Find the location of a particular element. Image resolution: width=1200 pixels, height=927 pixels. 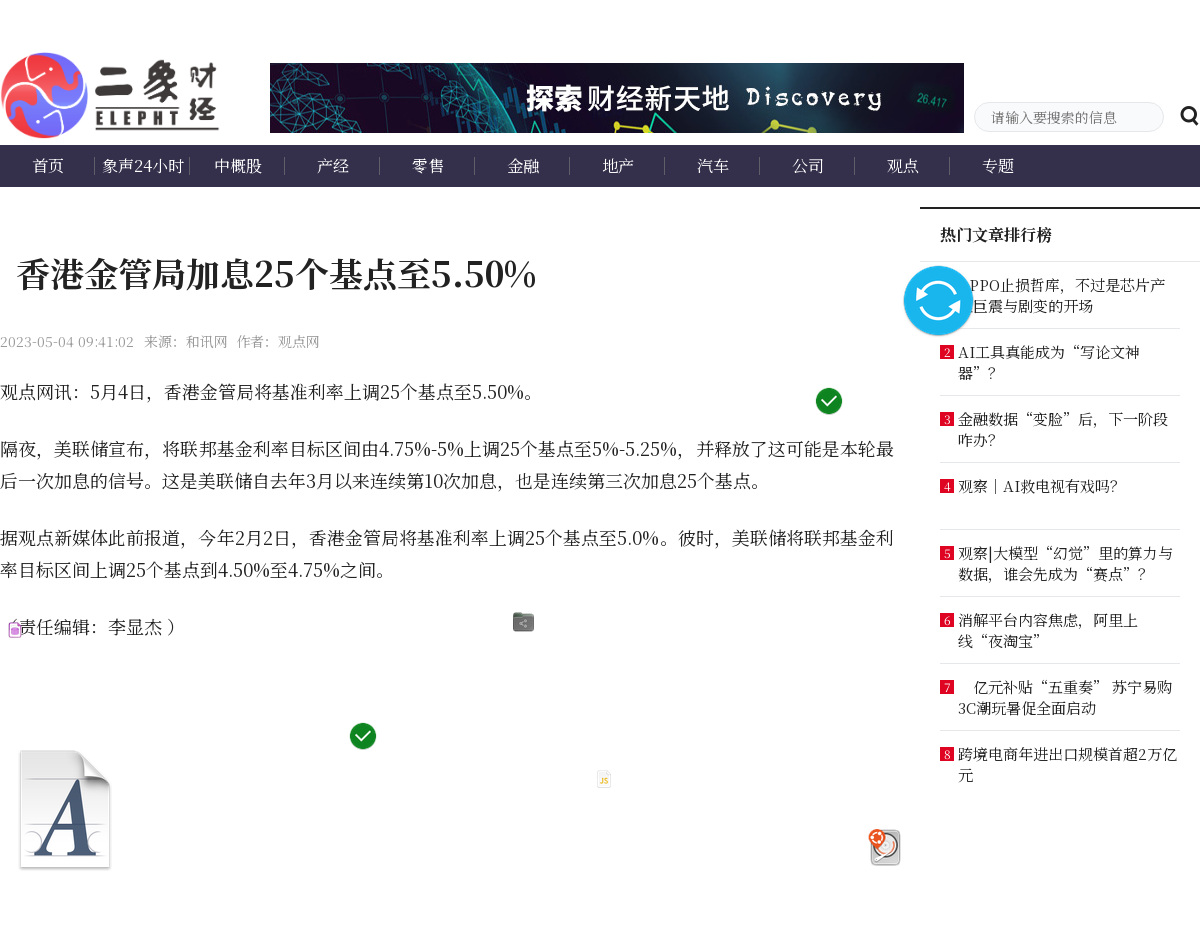

indicates file is syncing with shared folder is located at coordinates (938, 300).